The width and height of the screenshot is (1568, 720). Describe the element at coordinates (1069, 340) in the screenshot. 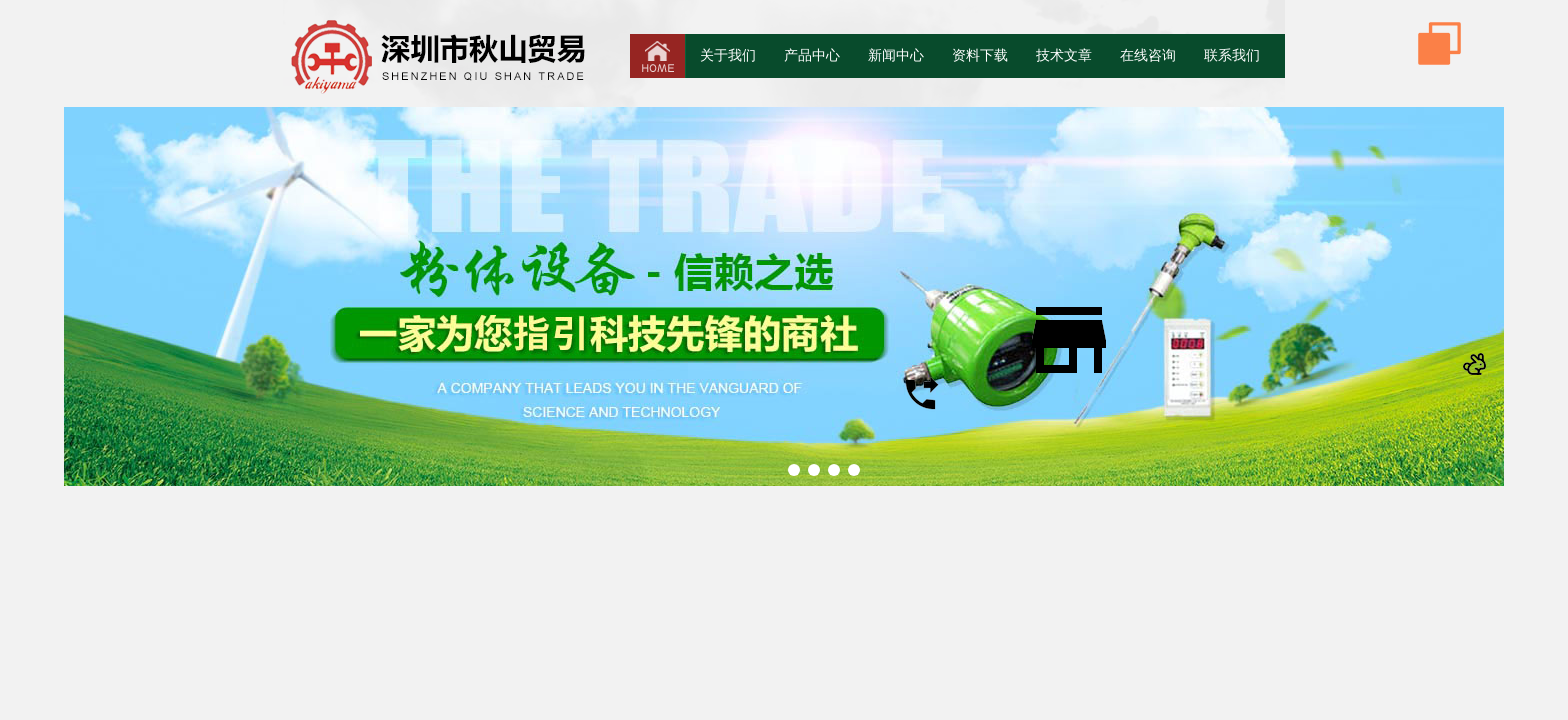

I see `find nearby stores or shopping locations` at that location.